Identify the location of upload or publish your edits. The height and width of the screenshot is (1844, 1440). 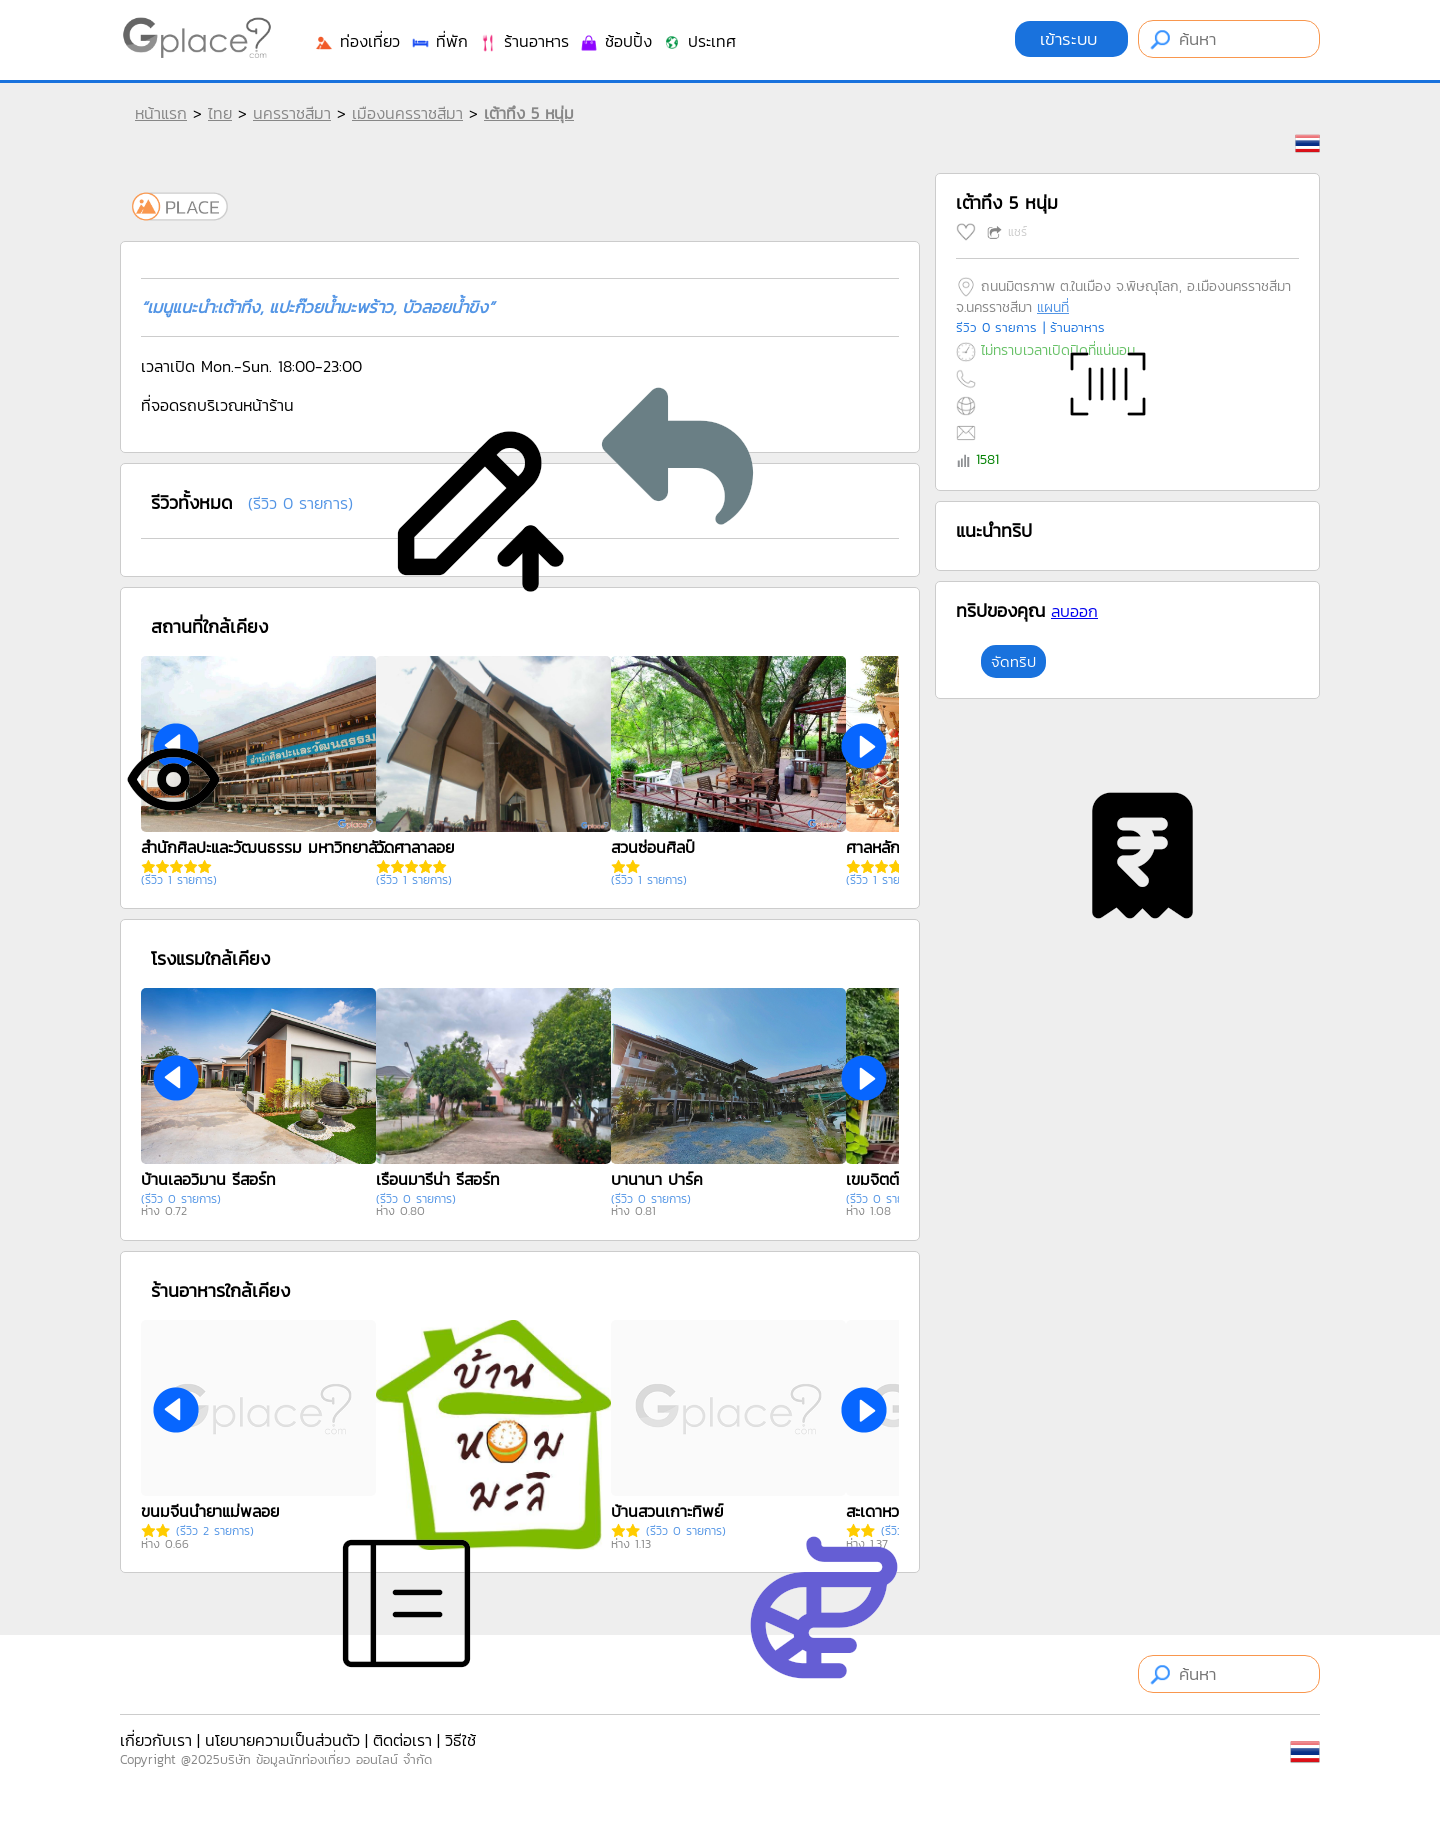
(472, 500).